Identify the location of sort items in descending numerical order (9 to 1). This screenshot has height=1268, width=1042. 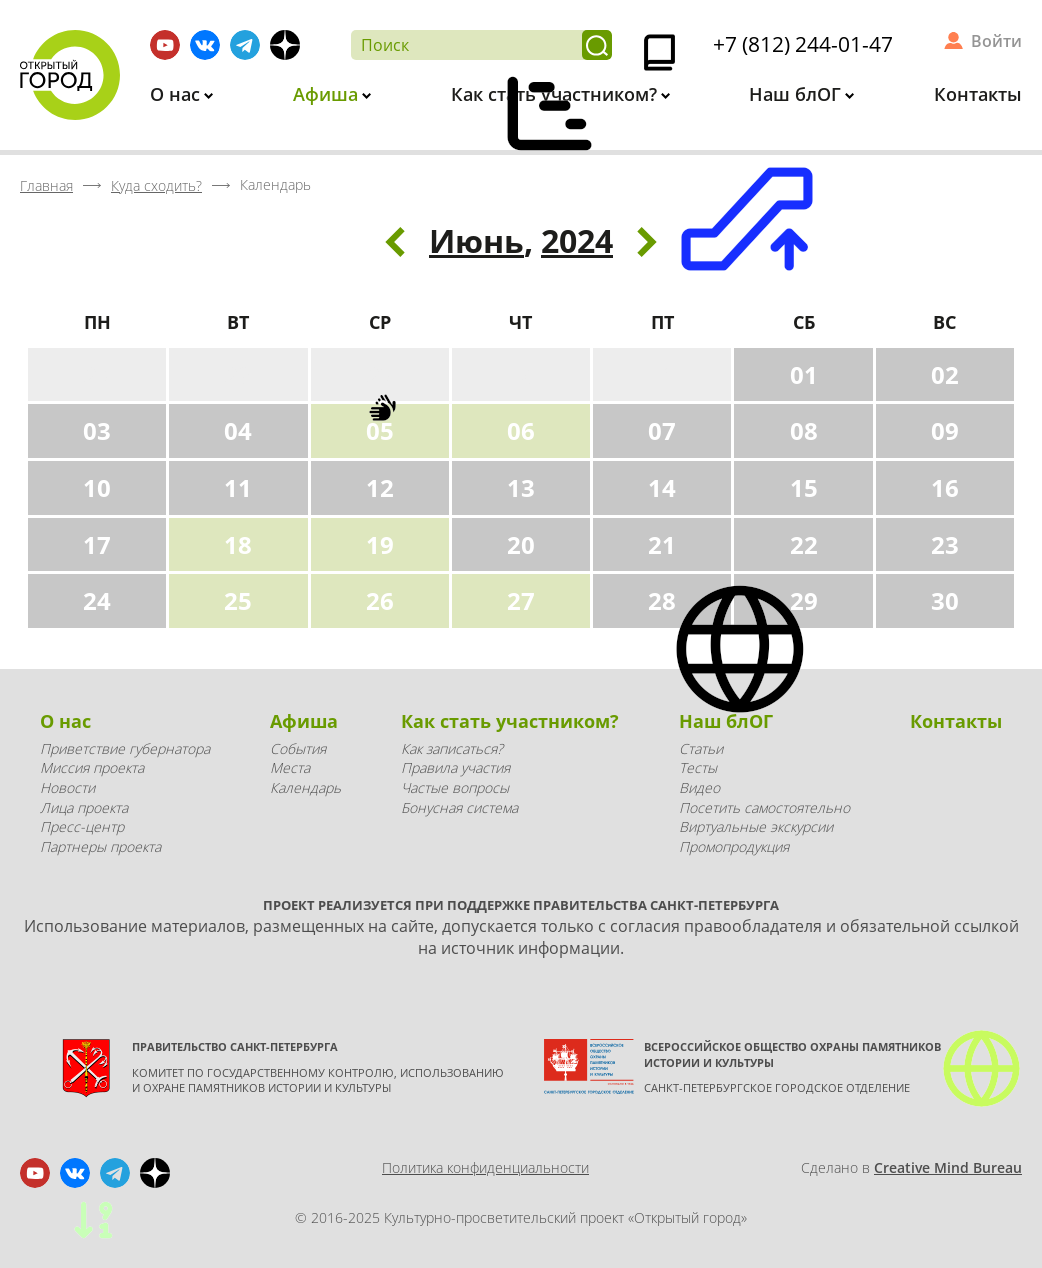
(94, 1220).